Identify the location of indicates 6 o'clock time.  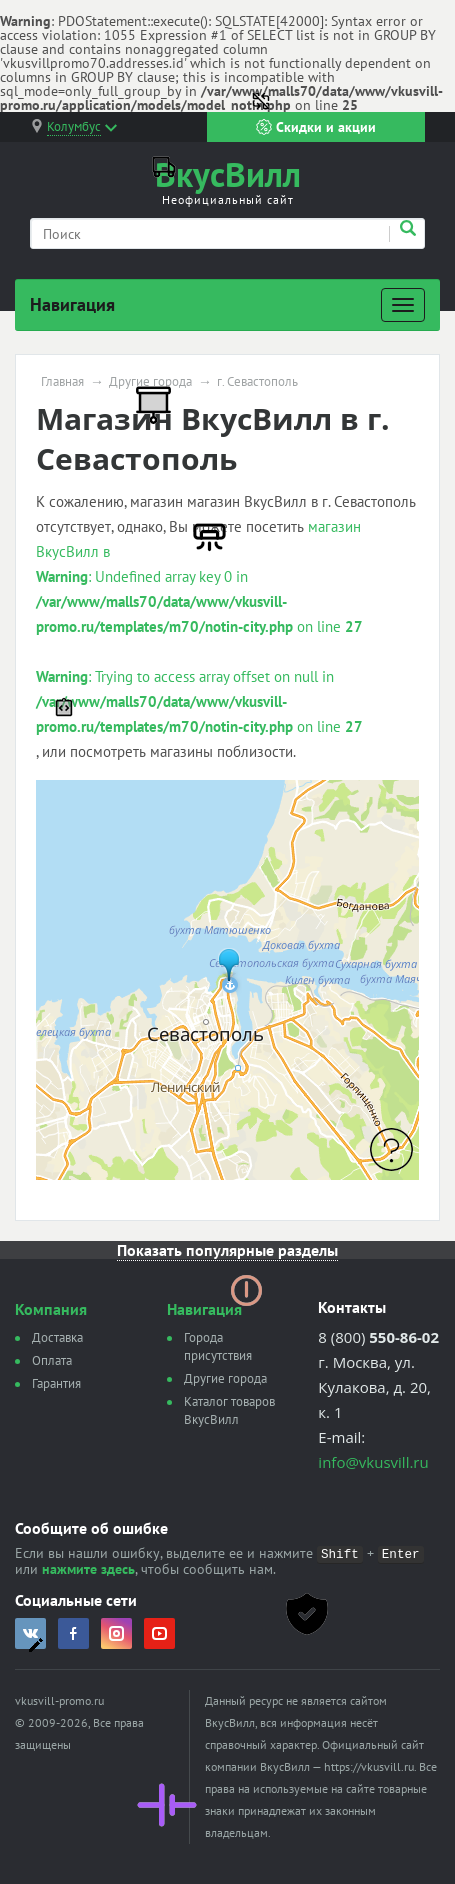
(246, 1290).